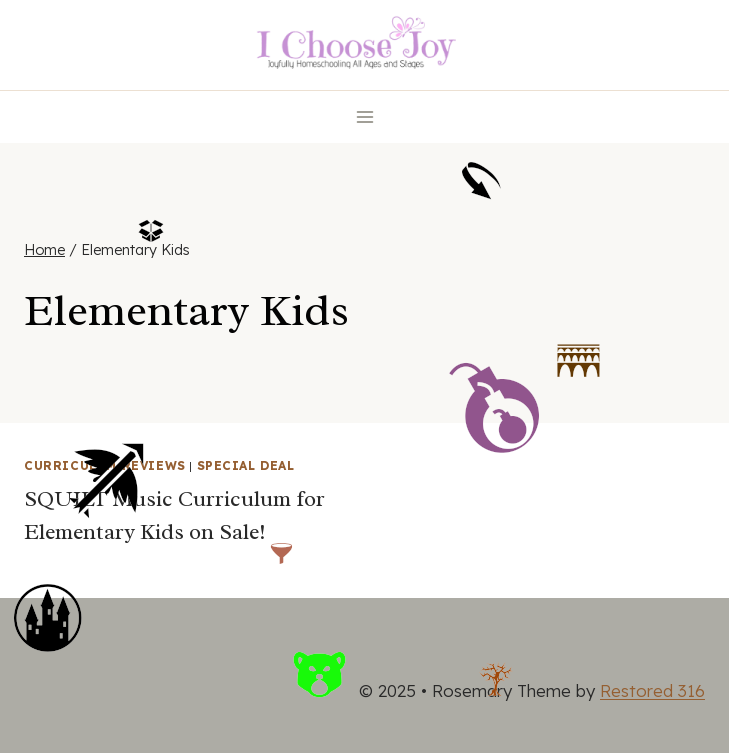 The image size is (729, 753). Describe the element at coordinates (319, 674) in the screenshot. I see `represents a bear character or avatar in a game` at that location.